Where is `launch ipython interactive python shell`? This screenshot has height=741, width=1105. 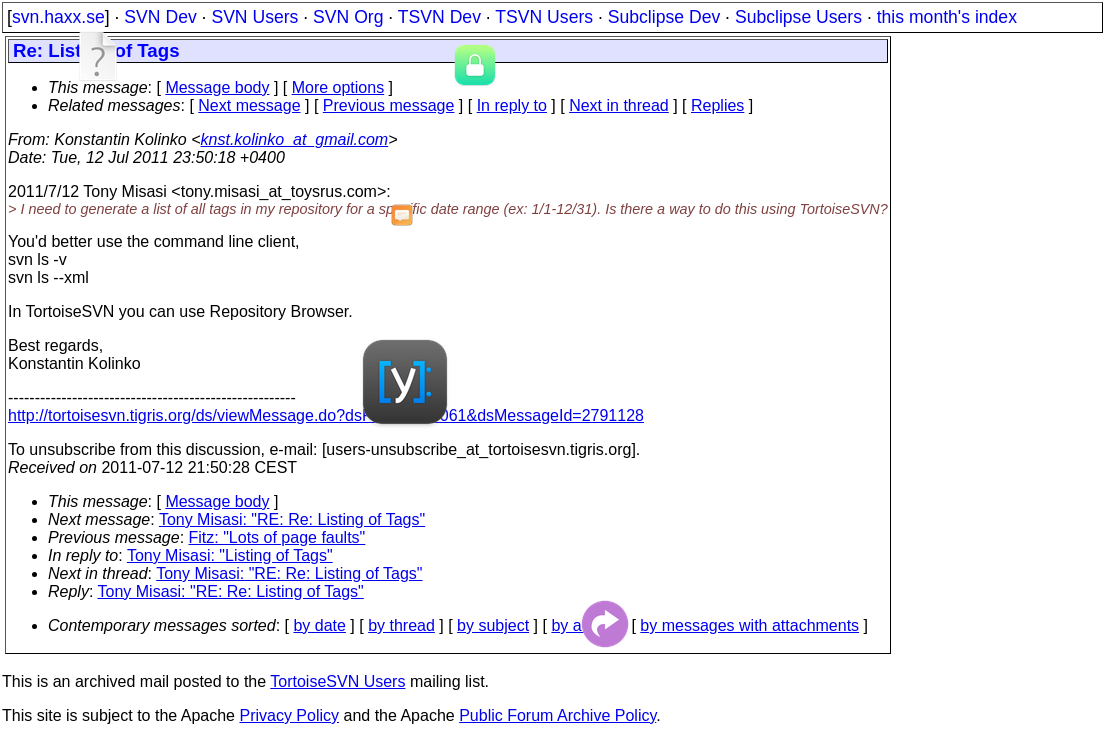 launch ipython interactive python shell is located at coordinates (405, 382).